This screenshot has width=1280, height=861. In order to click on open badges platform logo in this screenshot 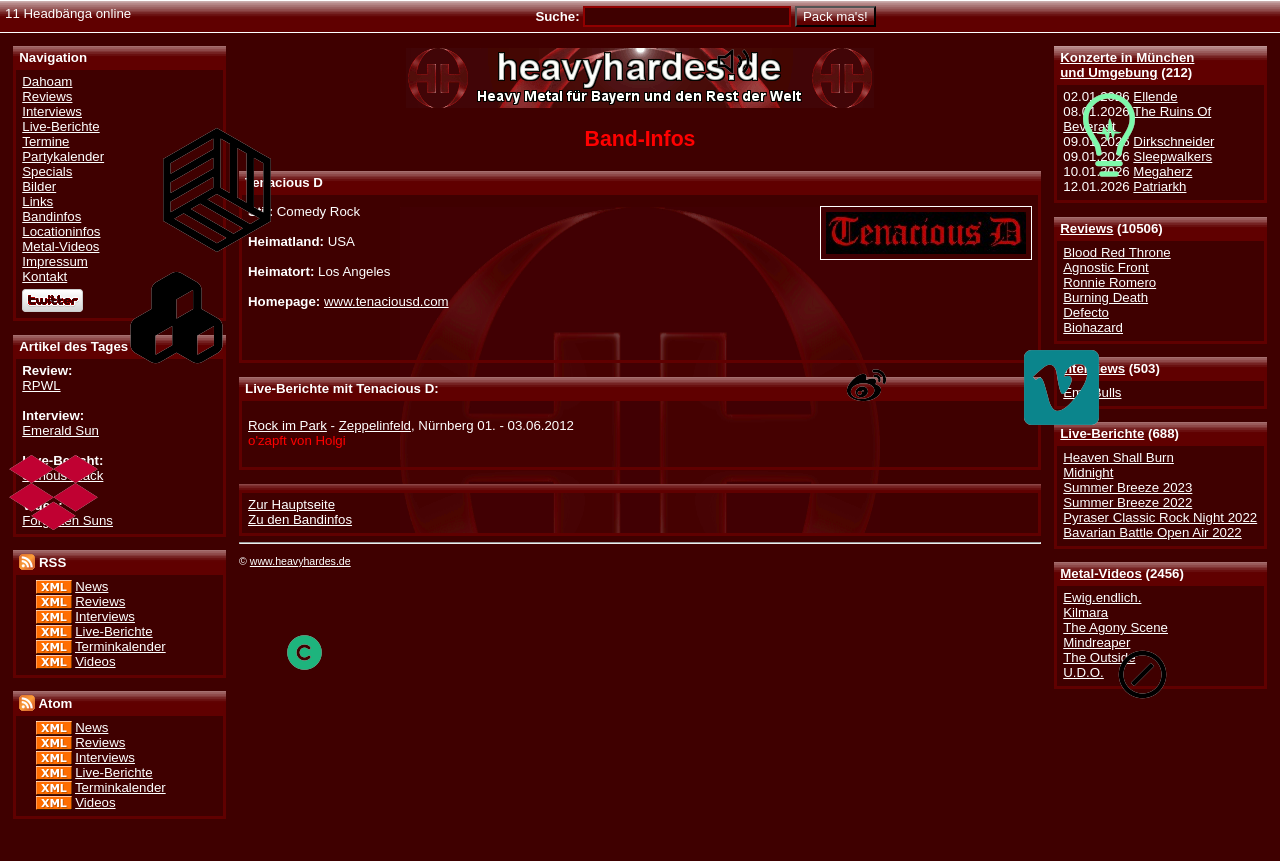, I will do `click(217, 190)`.